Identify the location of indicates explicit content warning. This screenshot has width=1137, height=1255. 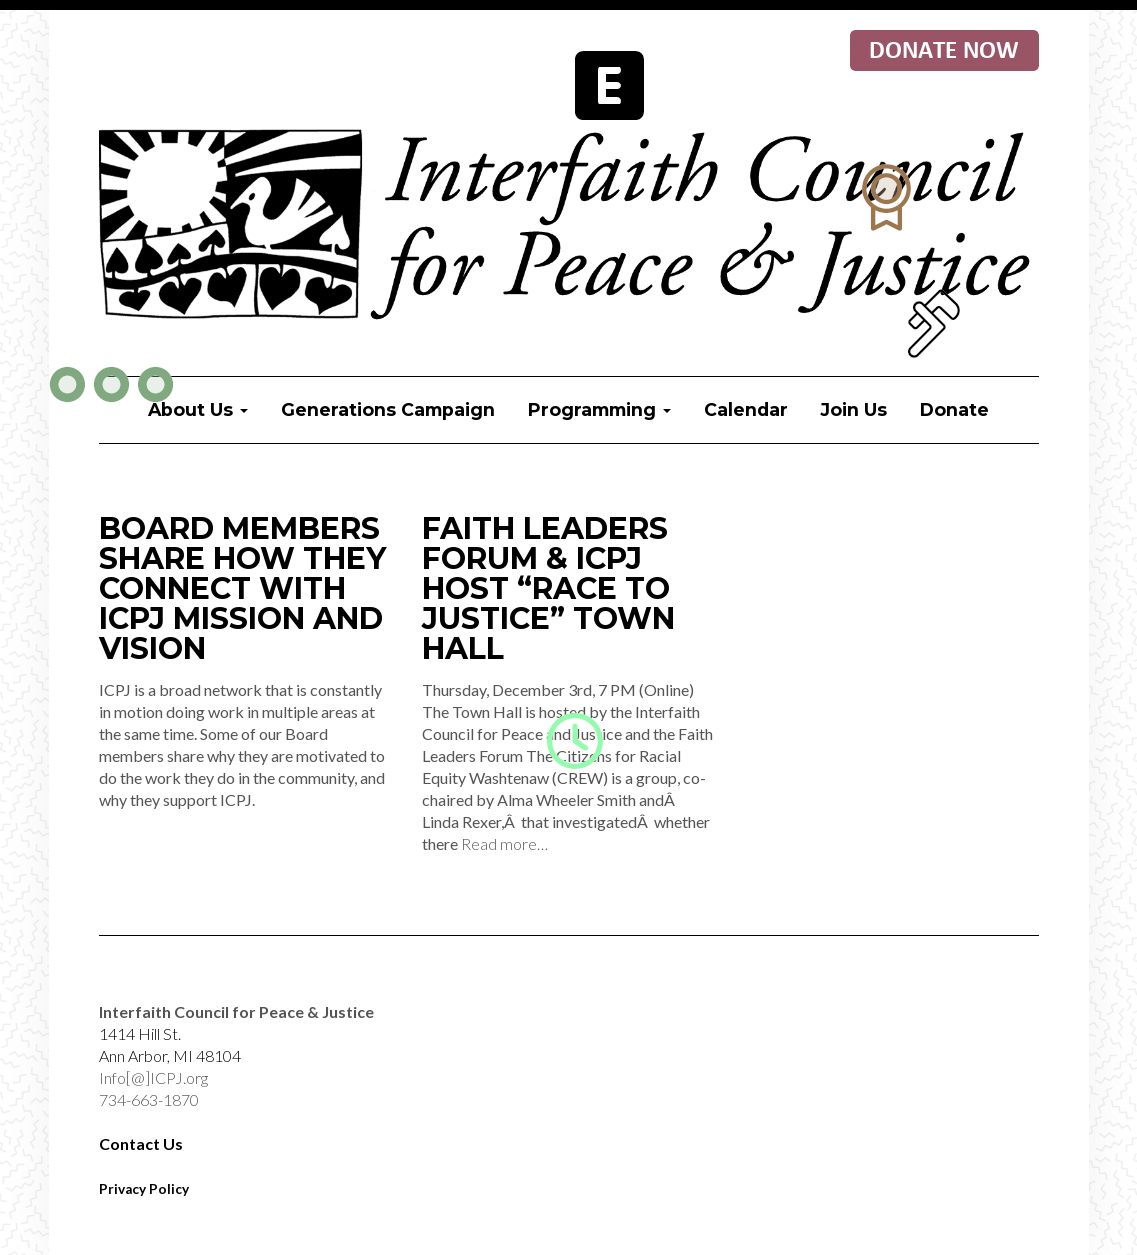
(609, 85).